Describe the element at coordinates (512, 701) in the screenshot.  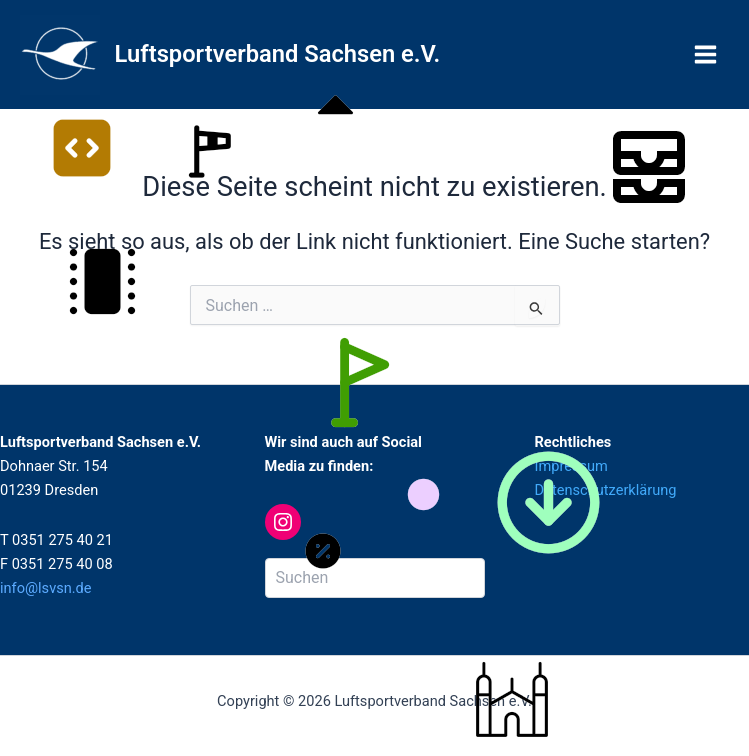
I see `locate nearby synagogues` at that location.